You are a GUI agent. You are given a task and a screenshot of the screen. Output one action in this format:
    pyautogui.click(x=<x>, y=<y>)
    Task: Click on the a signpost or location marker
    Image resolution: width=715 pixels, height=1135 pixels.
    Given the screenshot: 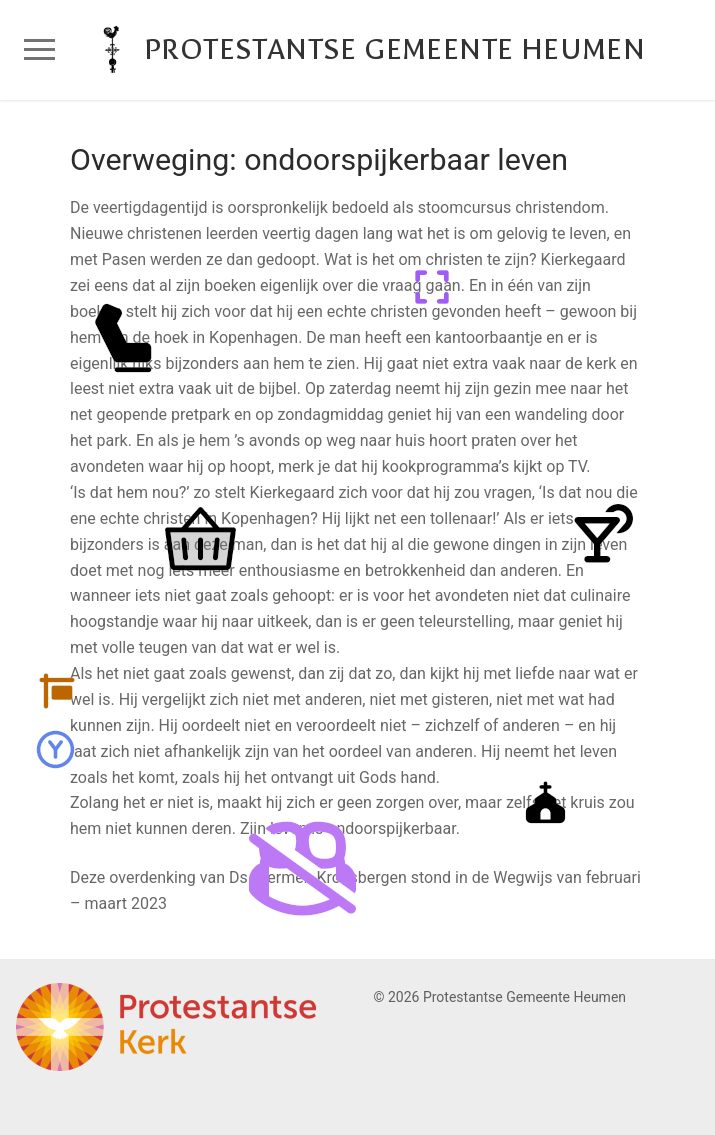 What is the action you would take?
    pyautogui.click(x=57, y=691)
    